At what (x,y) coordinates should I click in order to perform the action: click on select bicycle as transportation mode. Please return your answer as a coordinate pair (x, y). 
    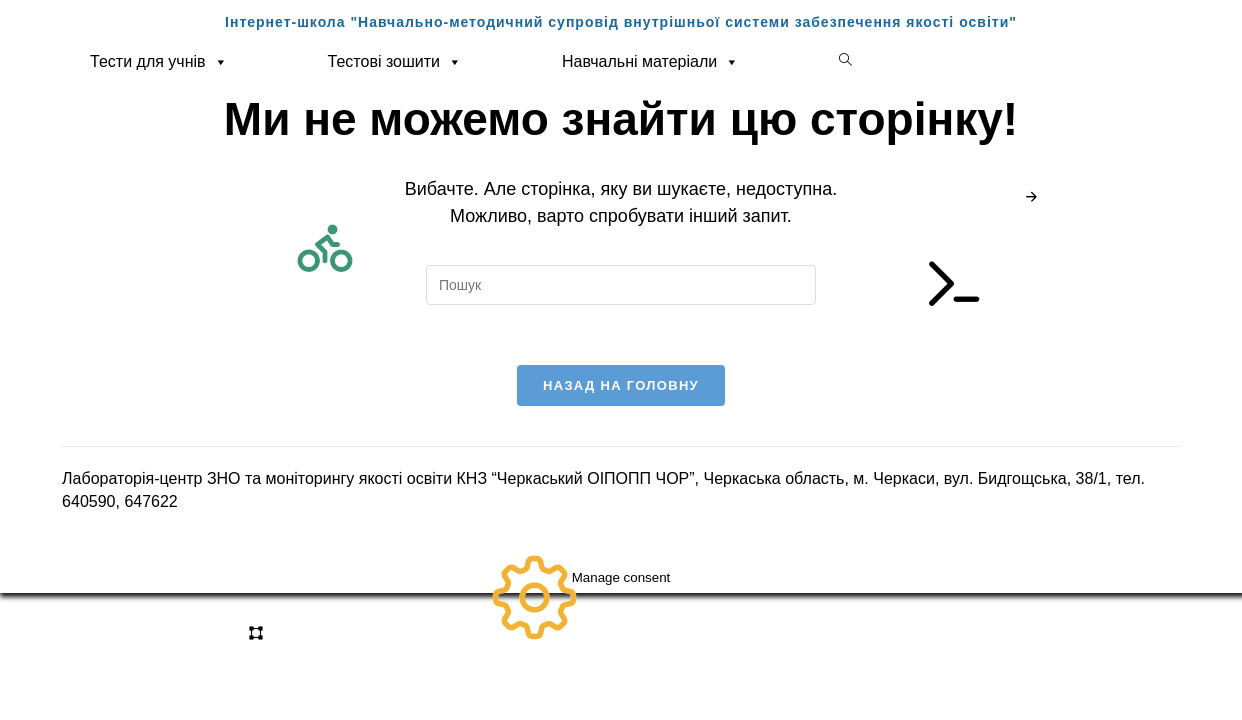
    Looking at the image, I should click on (325, 247).